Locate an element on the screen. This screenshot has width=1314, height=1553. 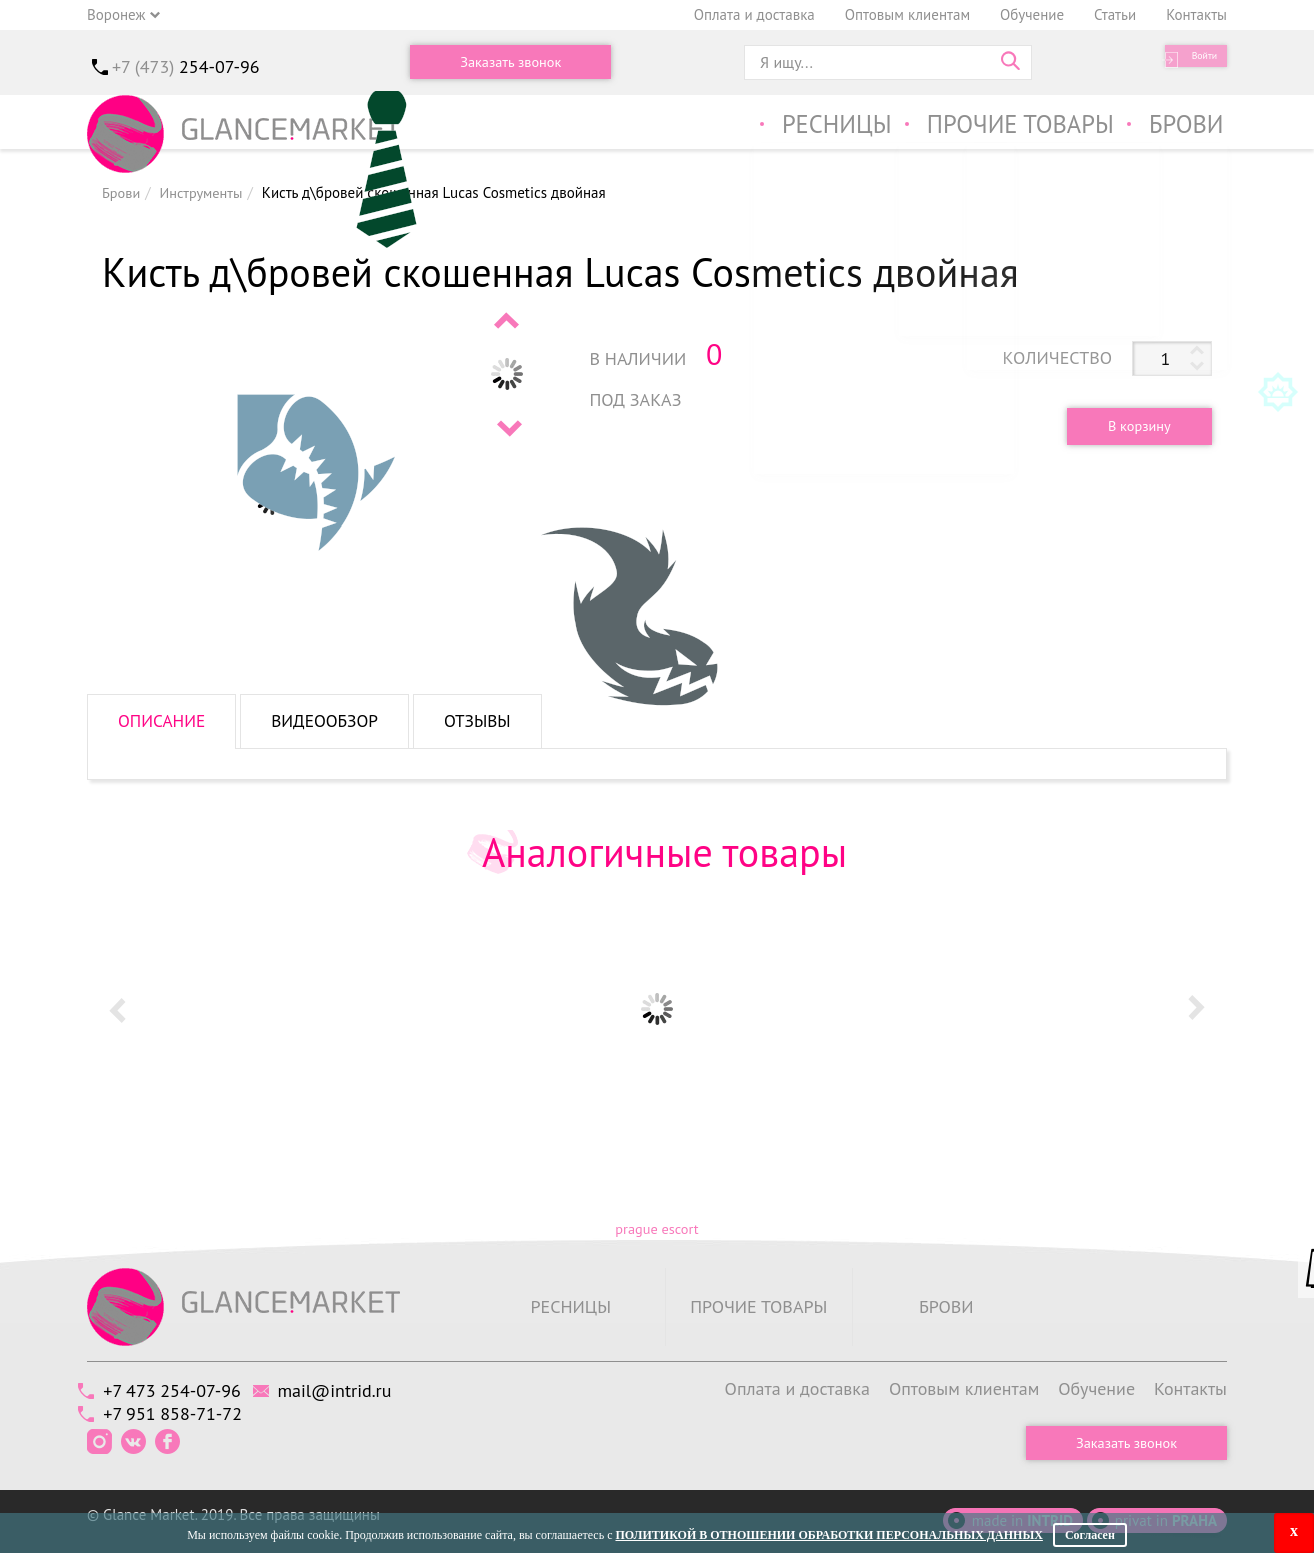
formal or business dress code indicator is located at coordinates (386, 169).